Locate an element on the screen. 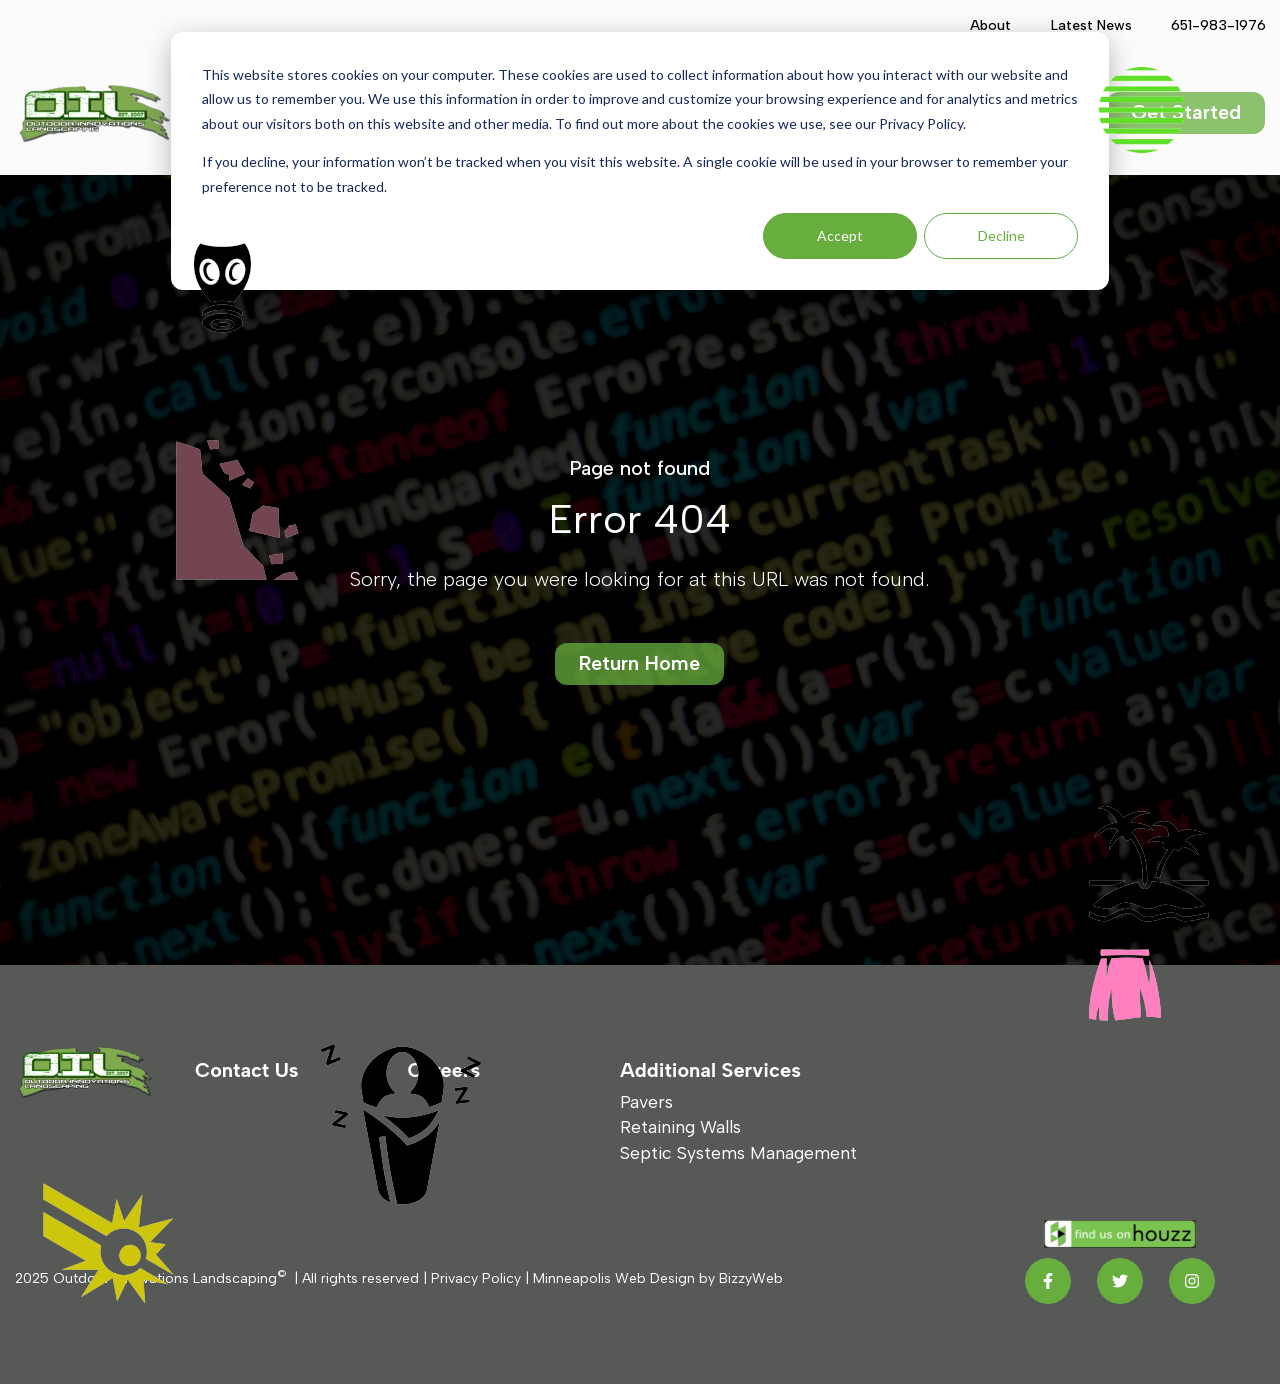  warning: rockslide or falling rocks hazard ahead is located at coordinates (248, 507).